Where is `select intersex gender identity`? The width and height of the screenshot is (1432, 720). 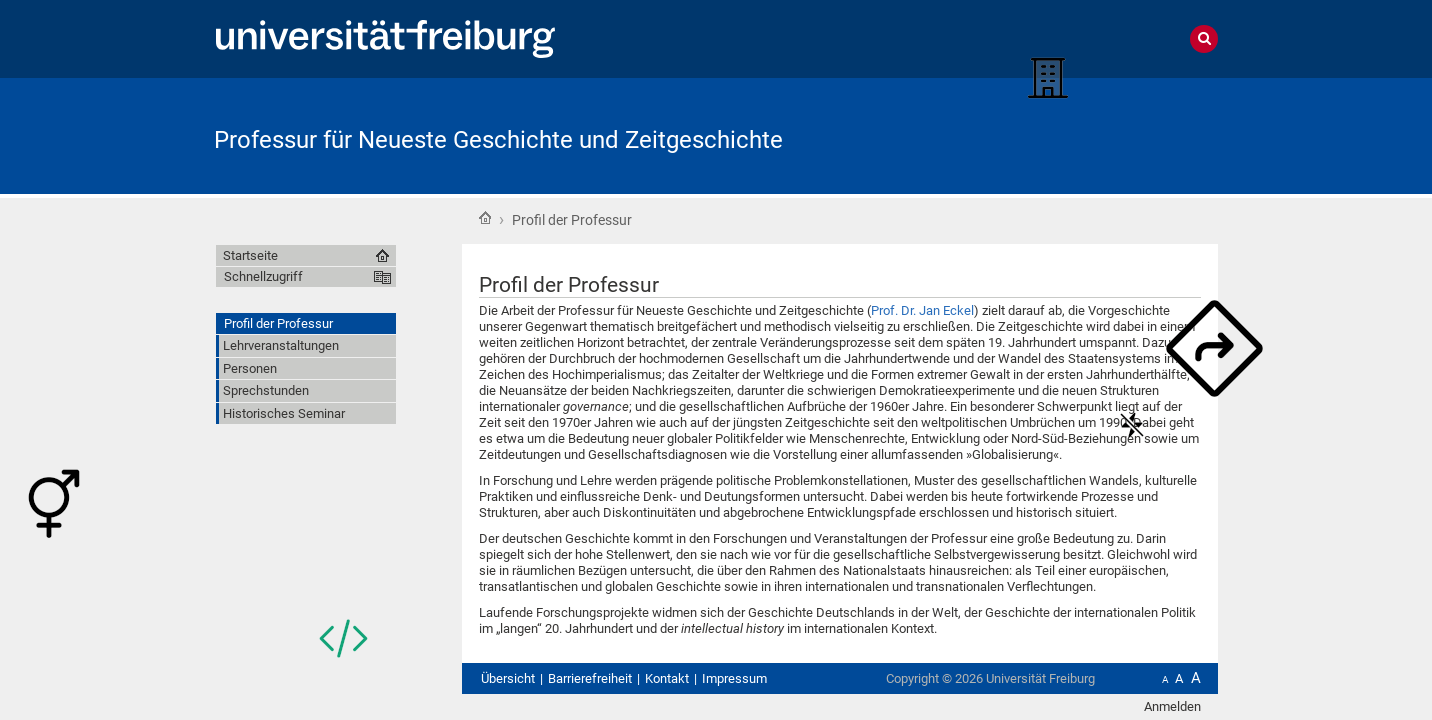
select intersex gender identity is located at coordinates (51, 502).